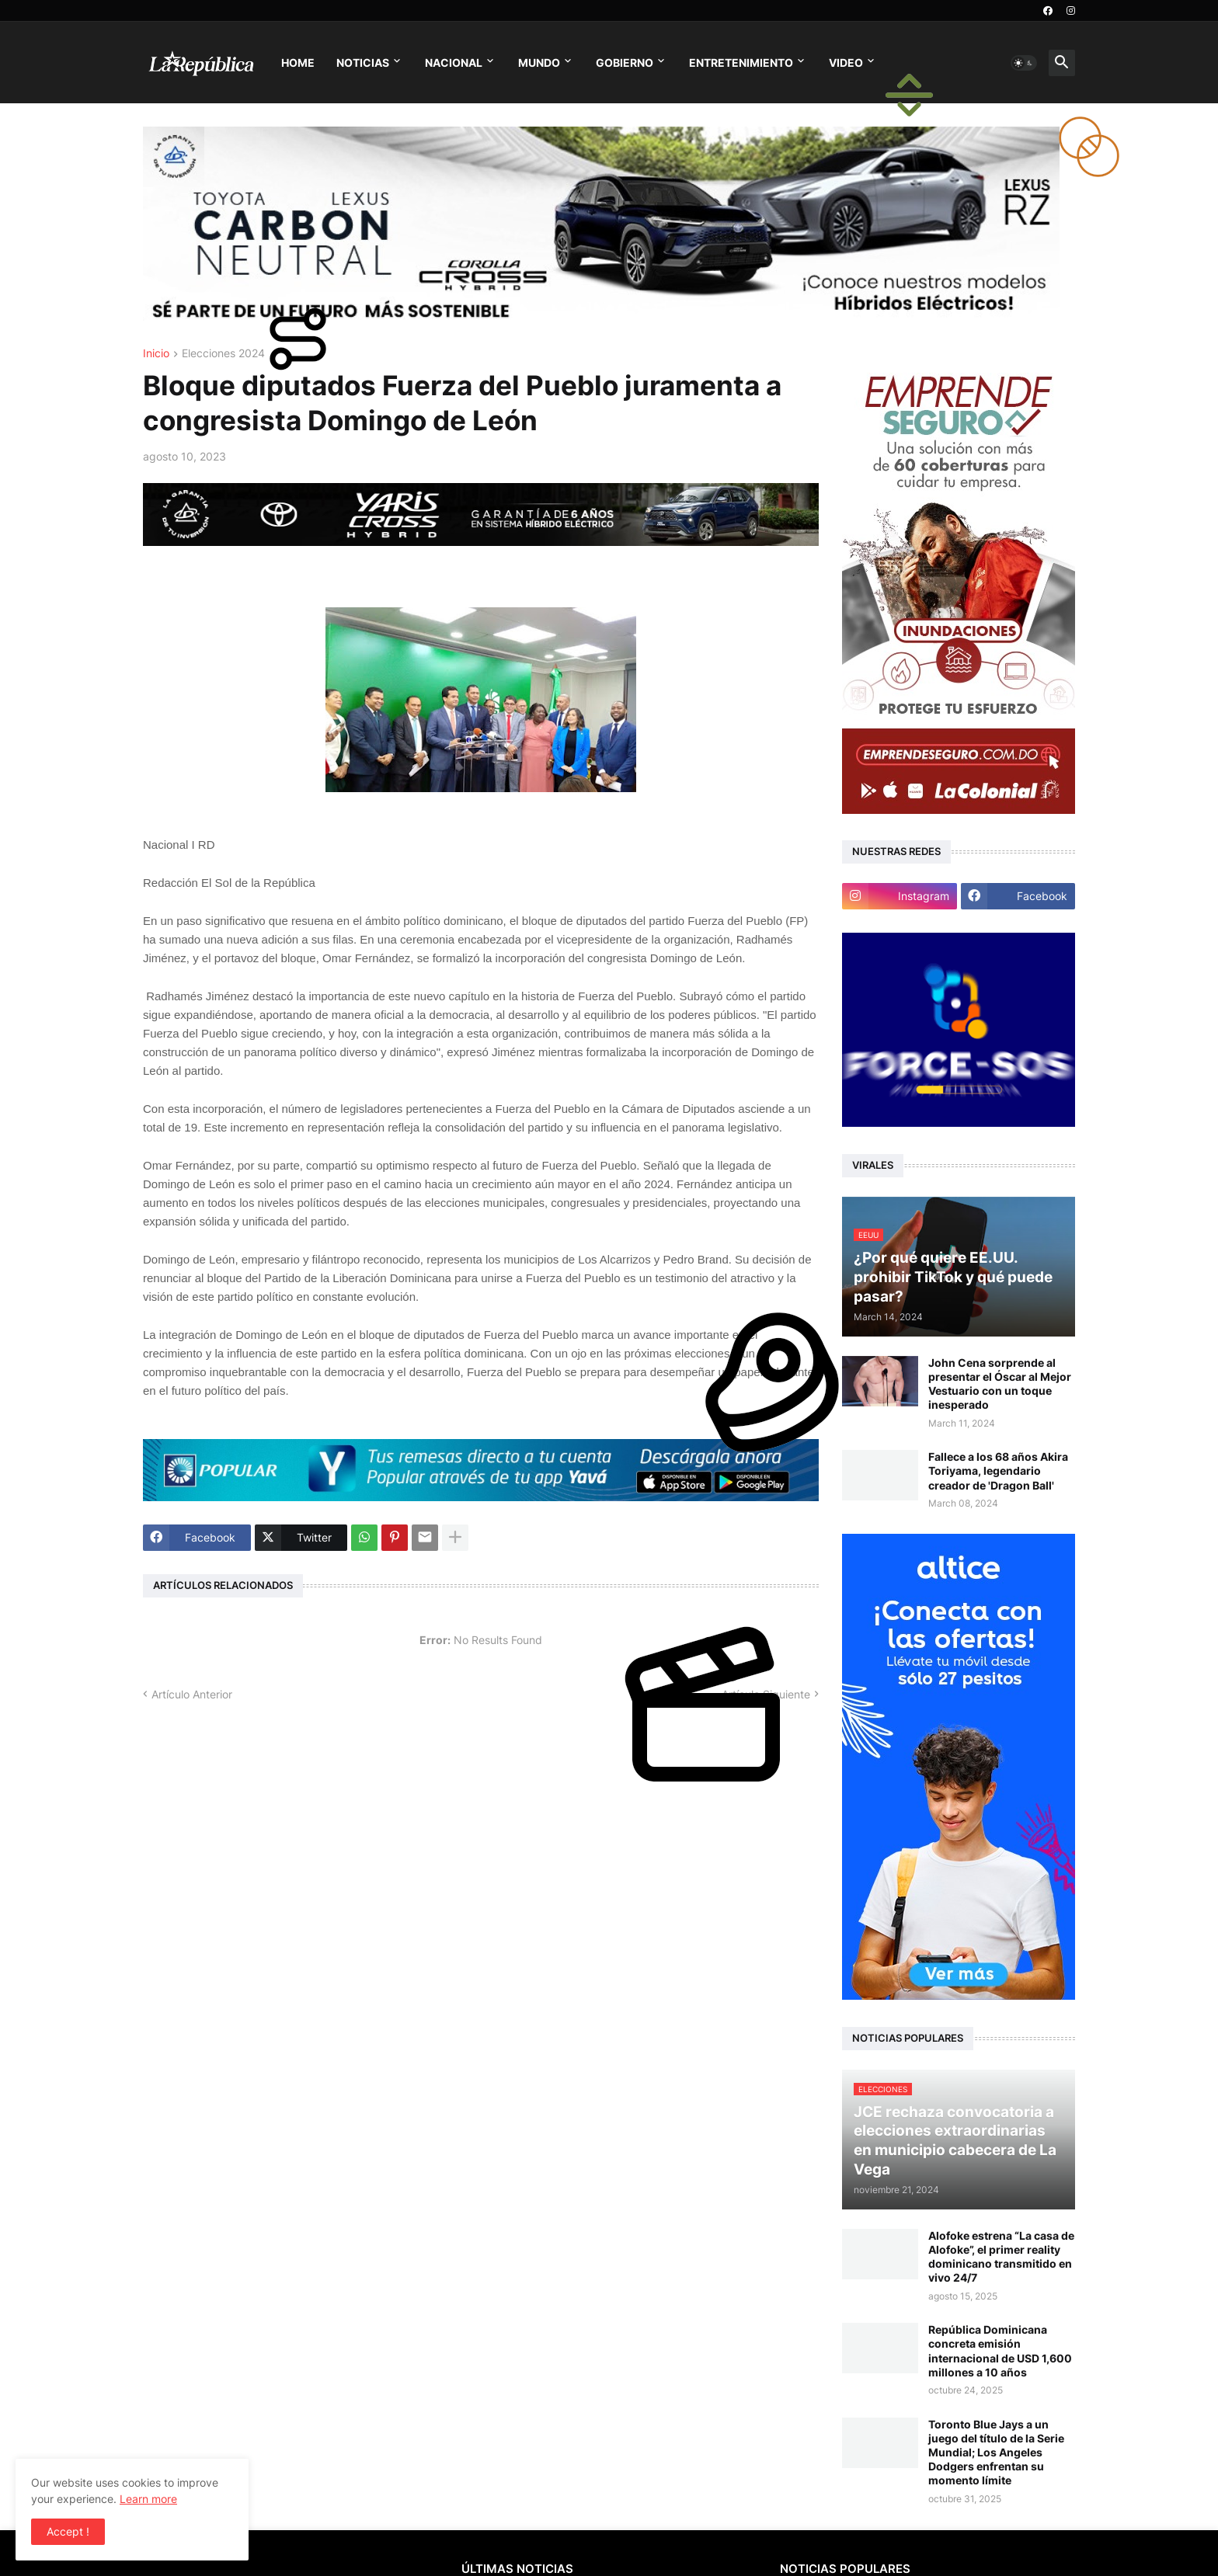 This screenshot has height=2576, width=1218. What do you see at coordinates (706, 1708) in the screenshot?
I see `access video or movie content` at bounding box center [706, 1708].